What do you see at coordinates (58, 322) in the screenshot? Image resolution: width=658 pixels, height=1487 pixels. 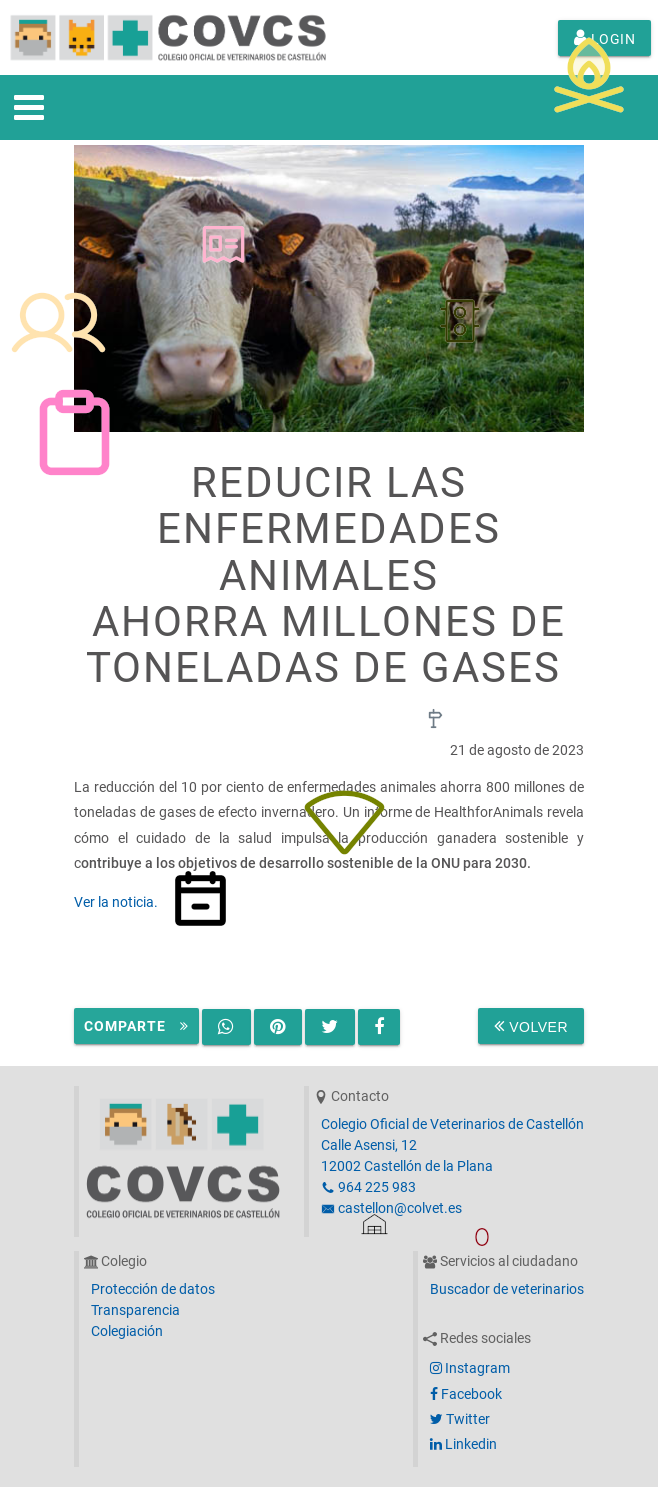 I see `view all users or team members` at bounding box center [58, 322].